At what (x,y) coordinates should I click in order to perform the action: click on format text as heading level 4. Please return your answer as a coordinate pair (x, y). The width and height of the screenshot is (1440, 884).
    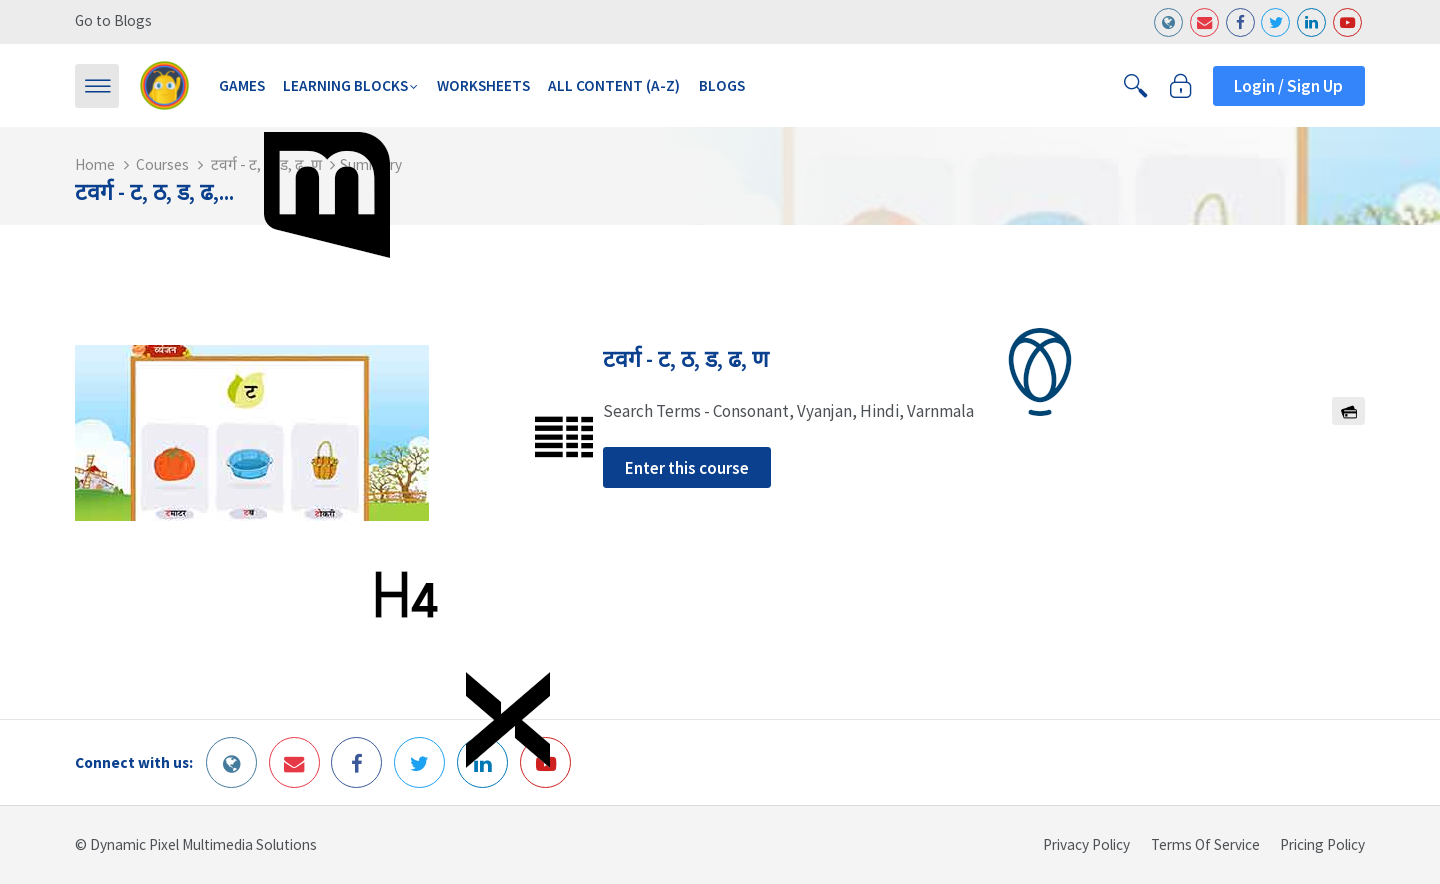
    Looking at the image, I should click on (404, 594).